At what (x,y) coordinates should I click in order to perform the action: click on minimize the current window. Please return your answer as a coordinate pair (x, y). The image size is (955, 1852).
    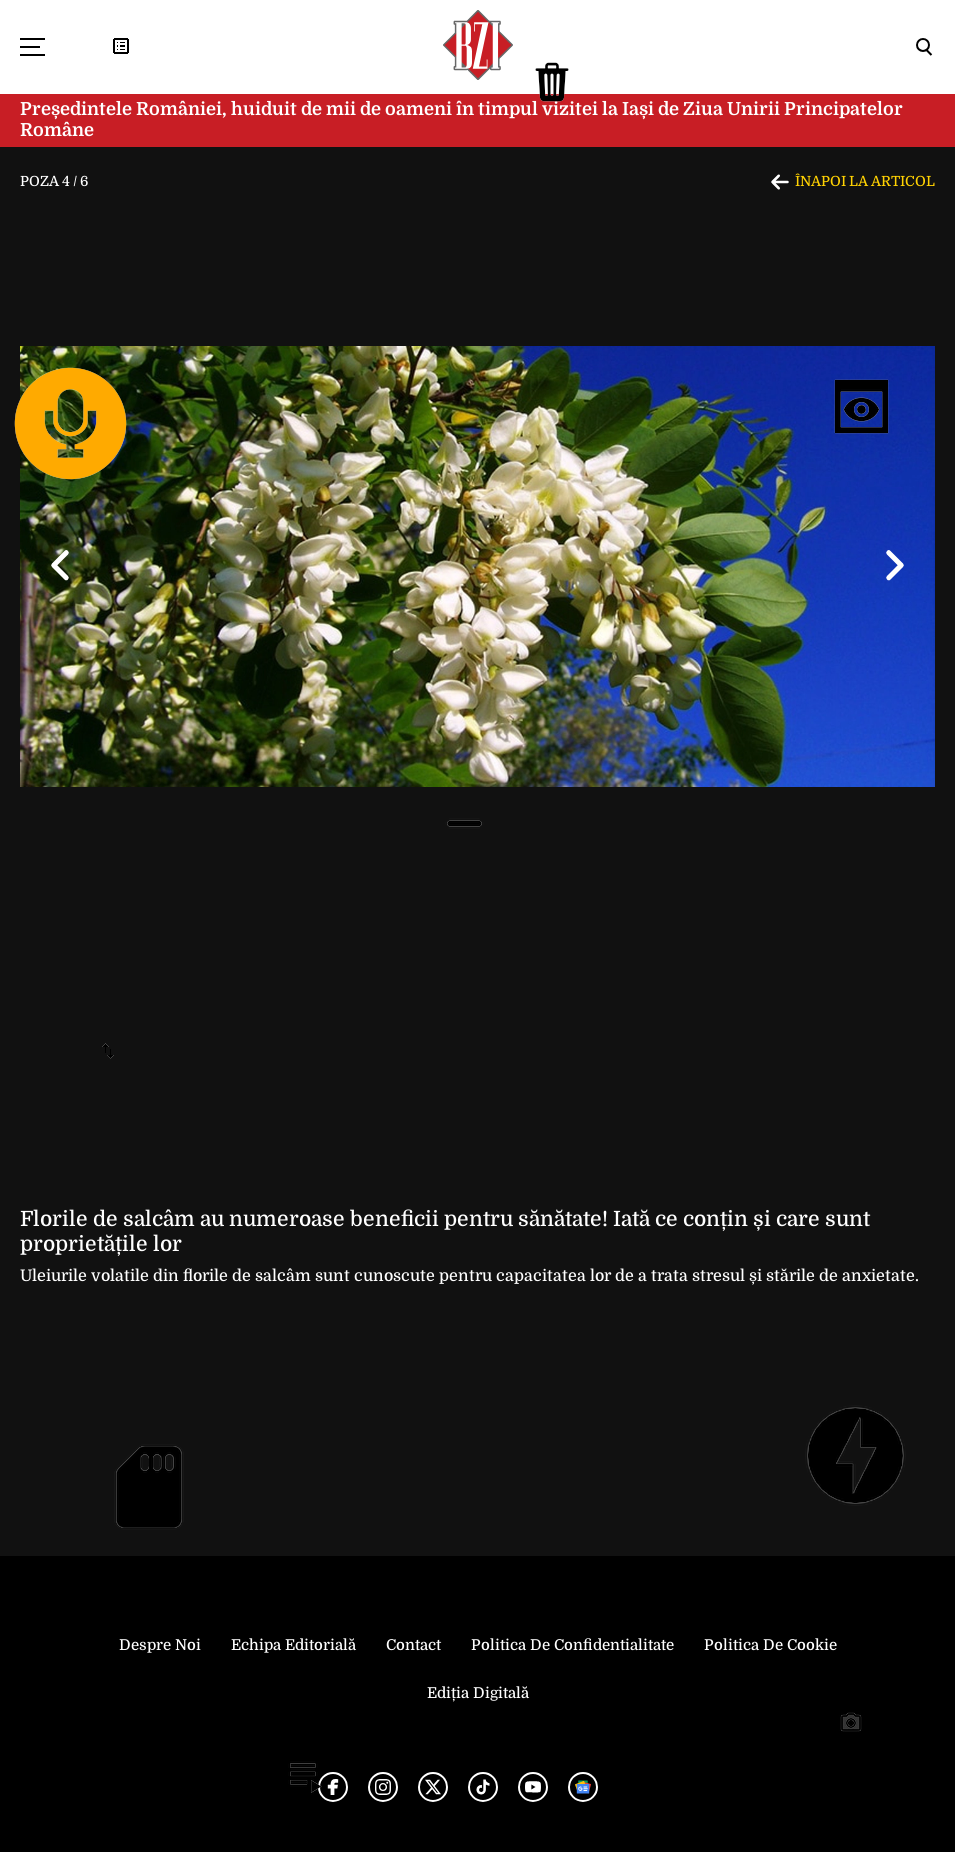
    Looking at the image, I should click on (464, 800).